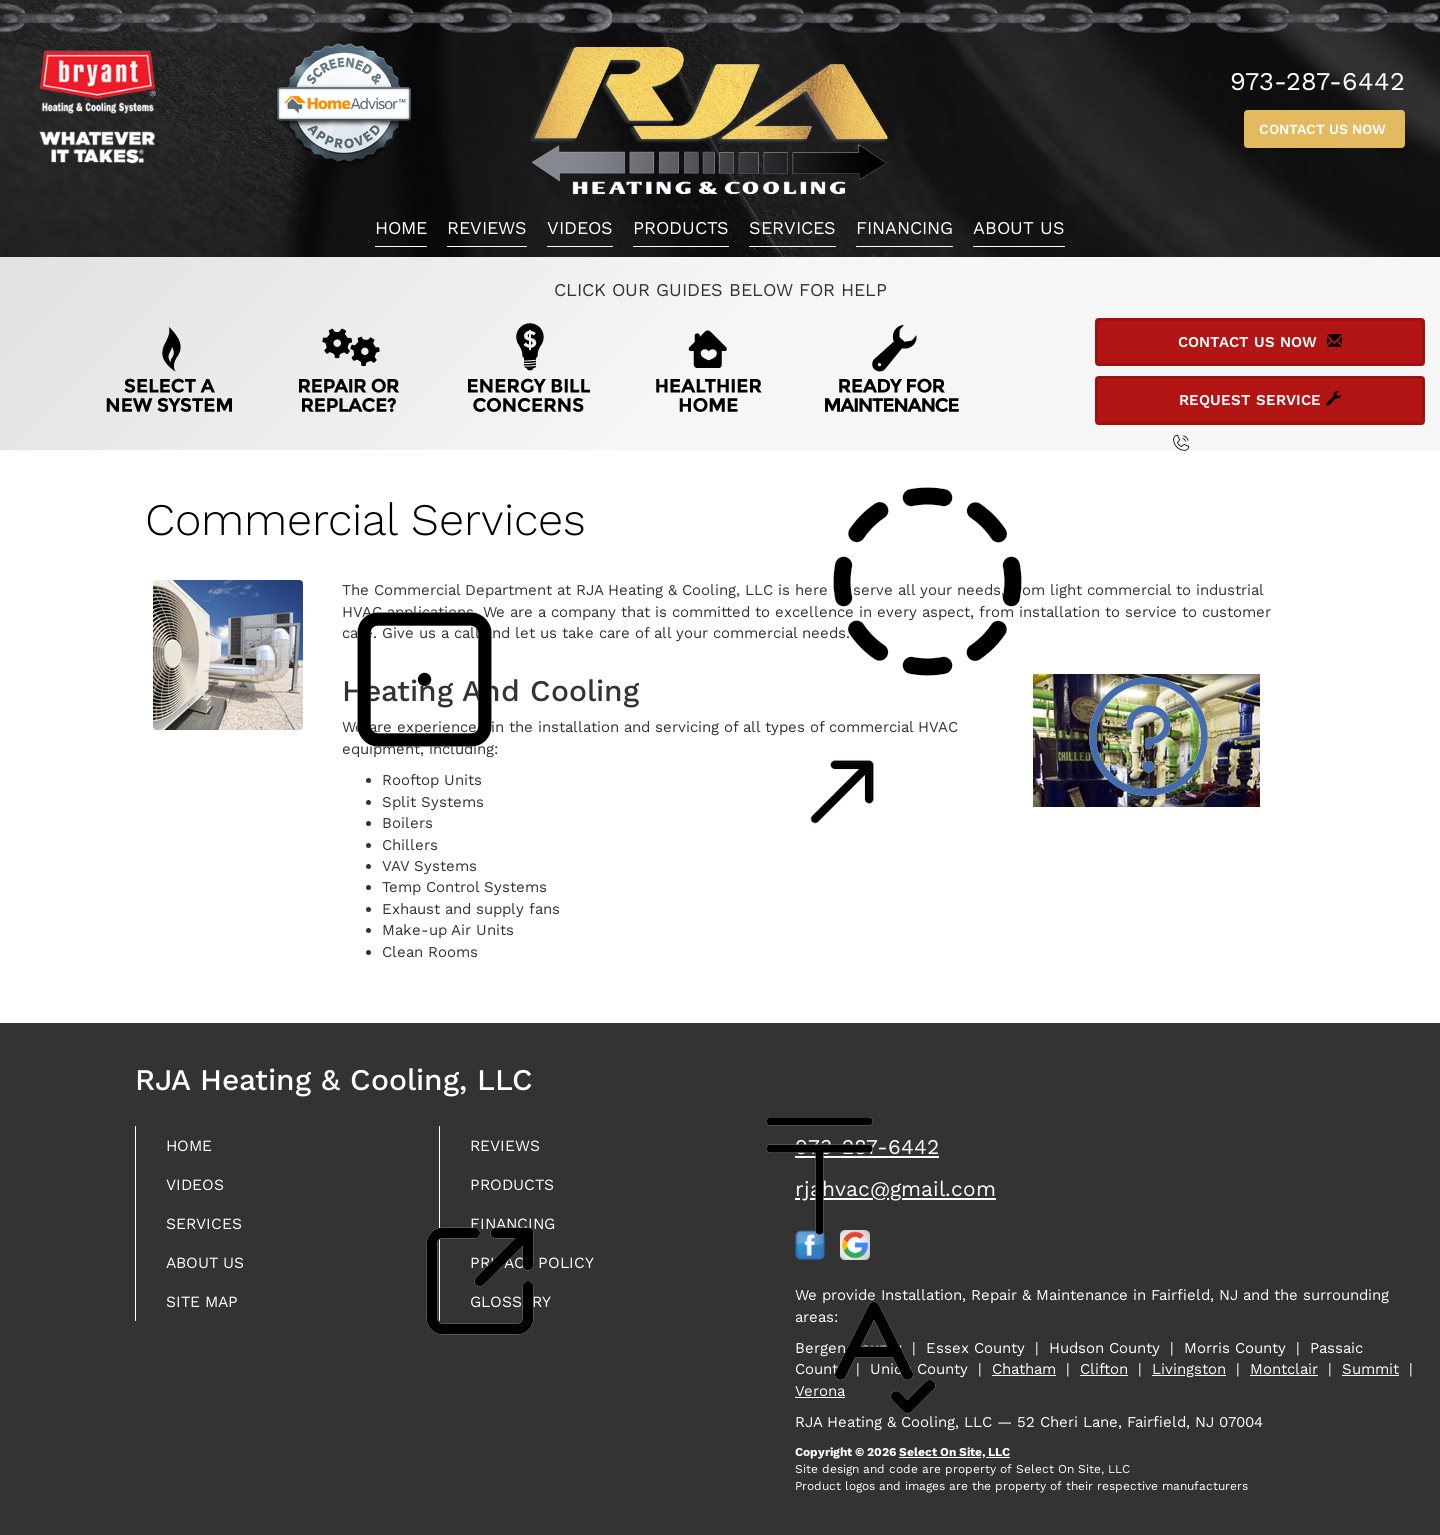  What do you see at coordinates (819, 1170) in the screenshot?
I see `indicates kazakhstani tenge currency` at bounding box center [819, 1170].